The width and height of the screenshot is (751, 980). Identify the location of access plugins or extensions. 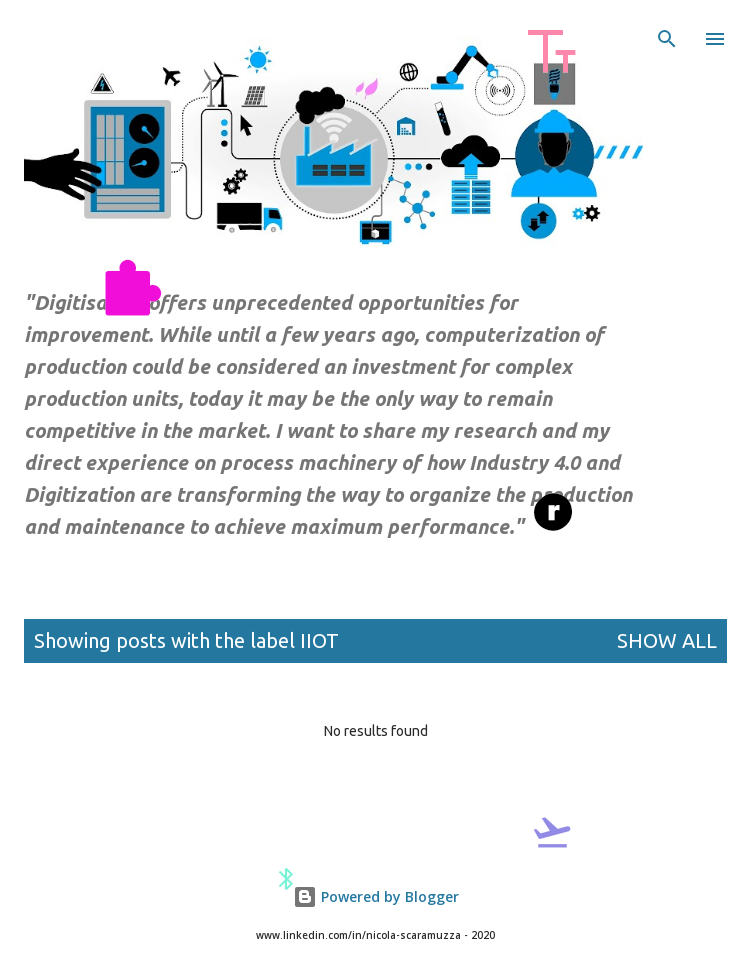
(130, 290).